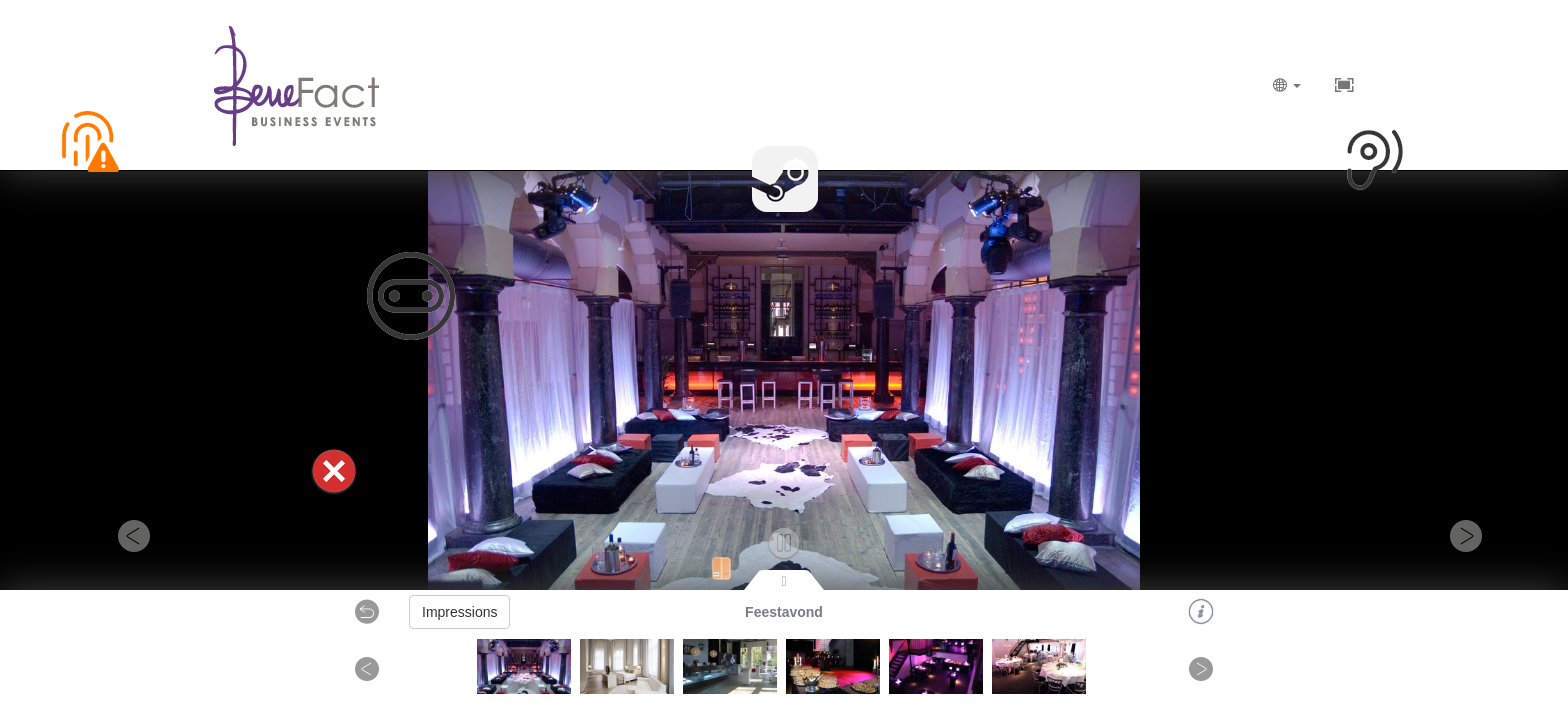 The height and width of the screenshot is (720, 1568). Describe the element at coordinates (721, 568) in the screenshot. I see `compressed or archived file type indicator` at that location.